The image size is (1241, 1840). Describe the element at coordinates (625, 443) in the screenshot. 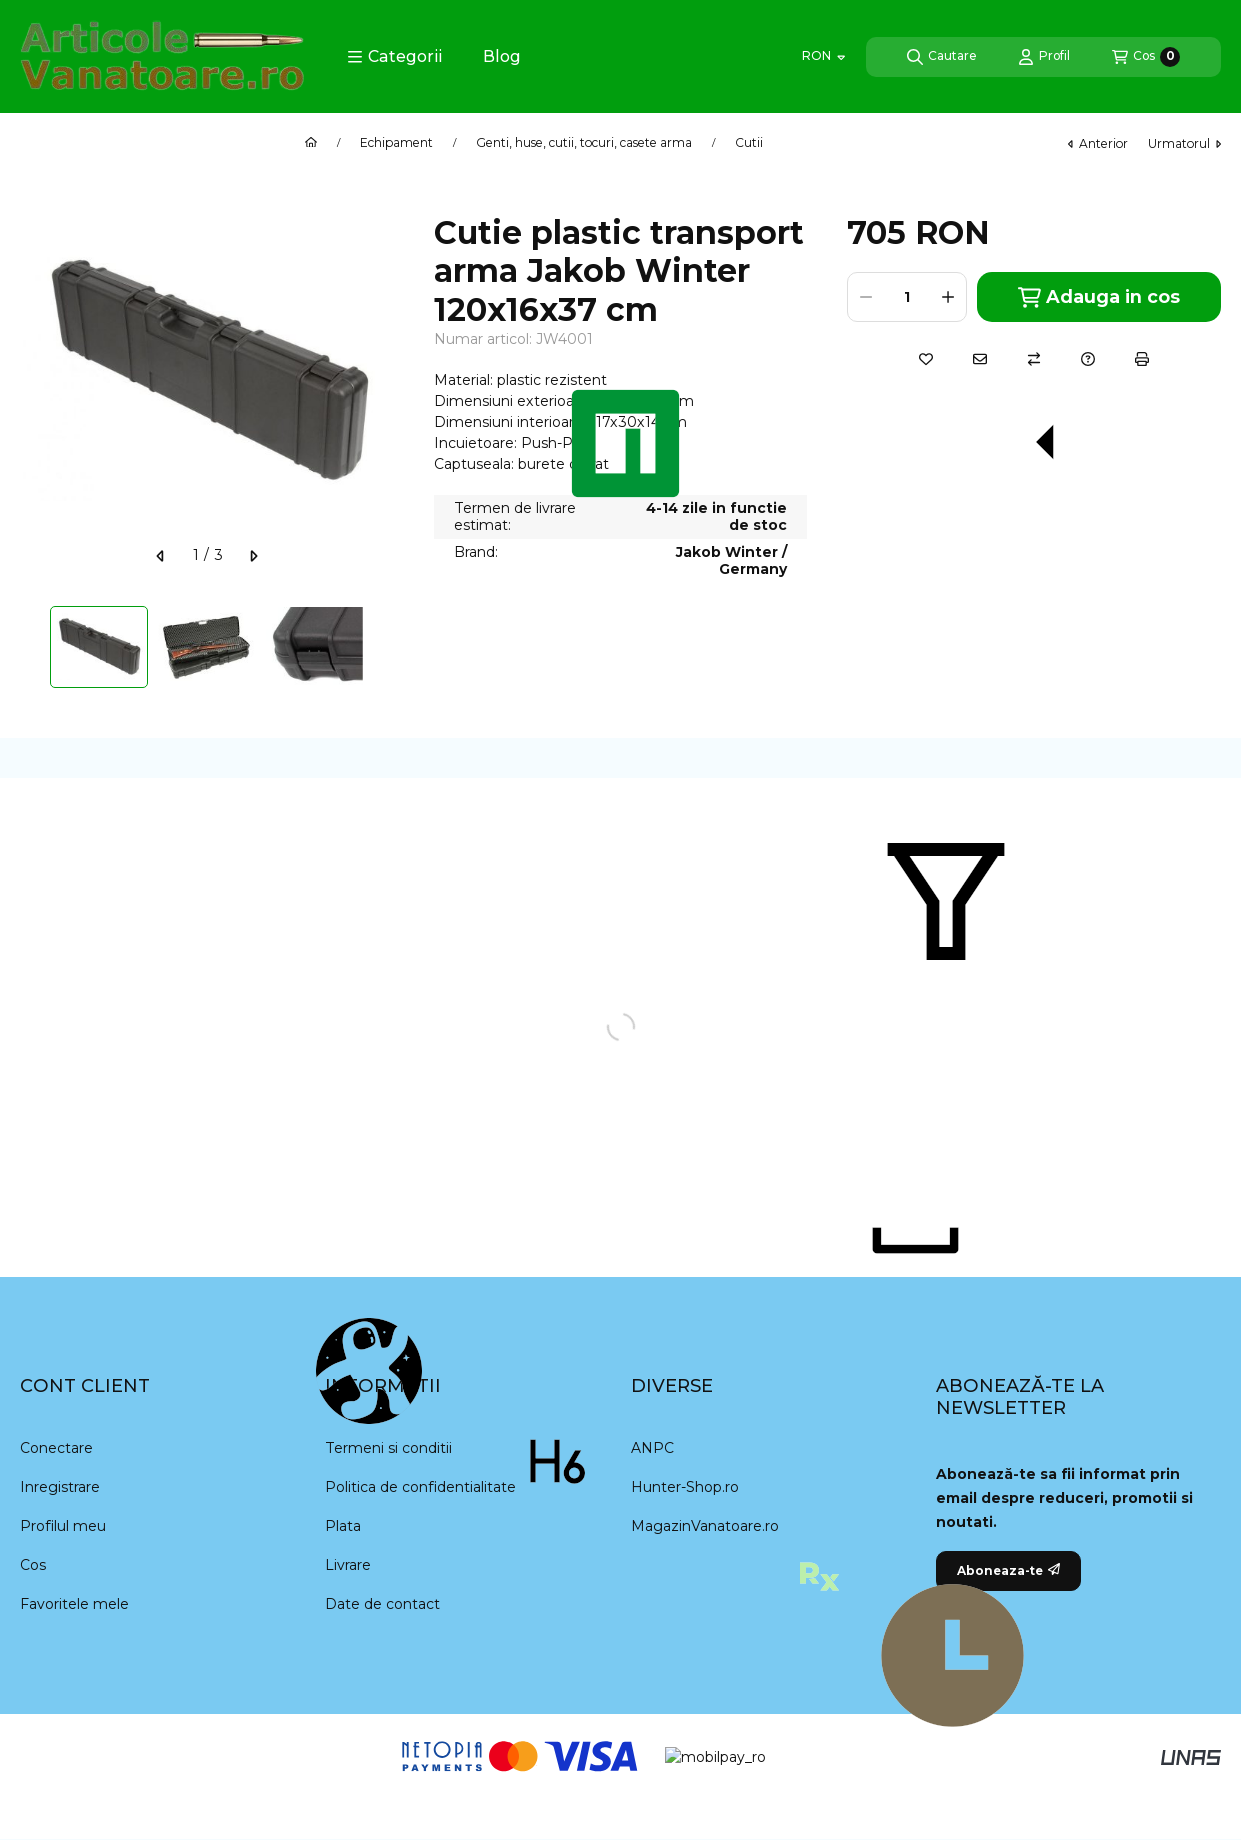

I see `npm (node package manager) logo` at that location.